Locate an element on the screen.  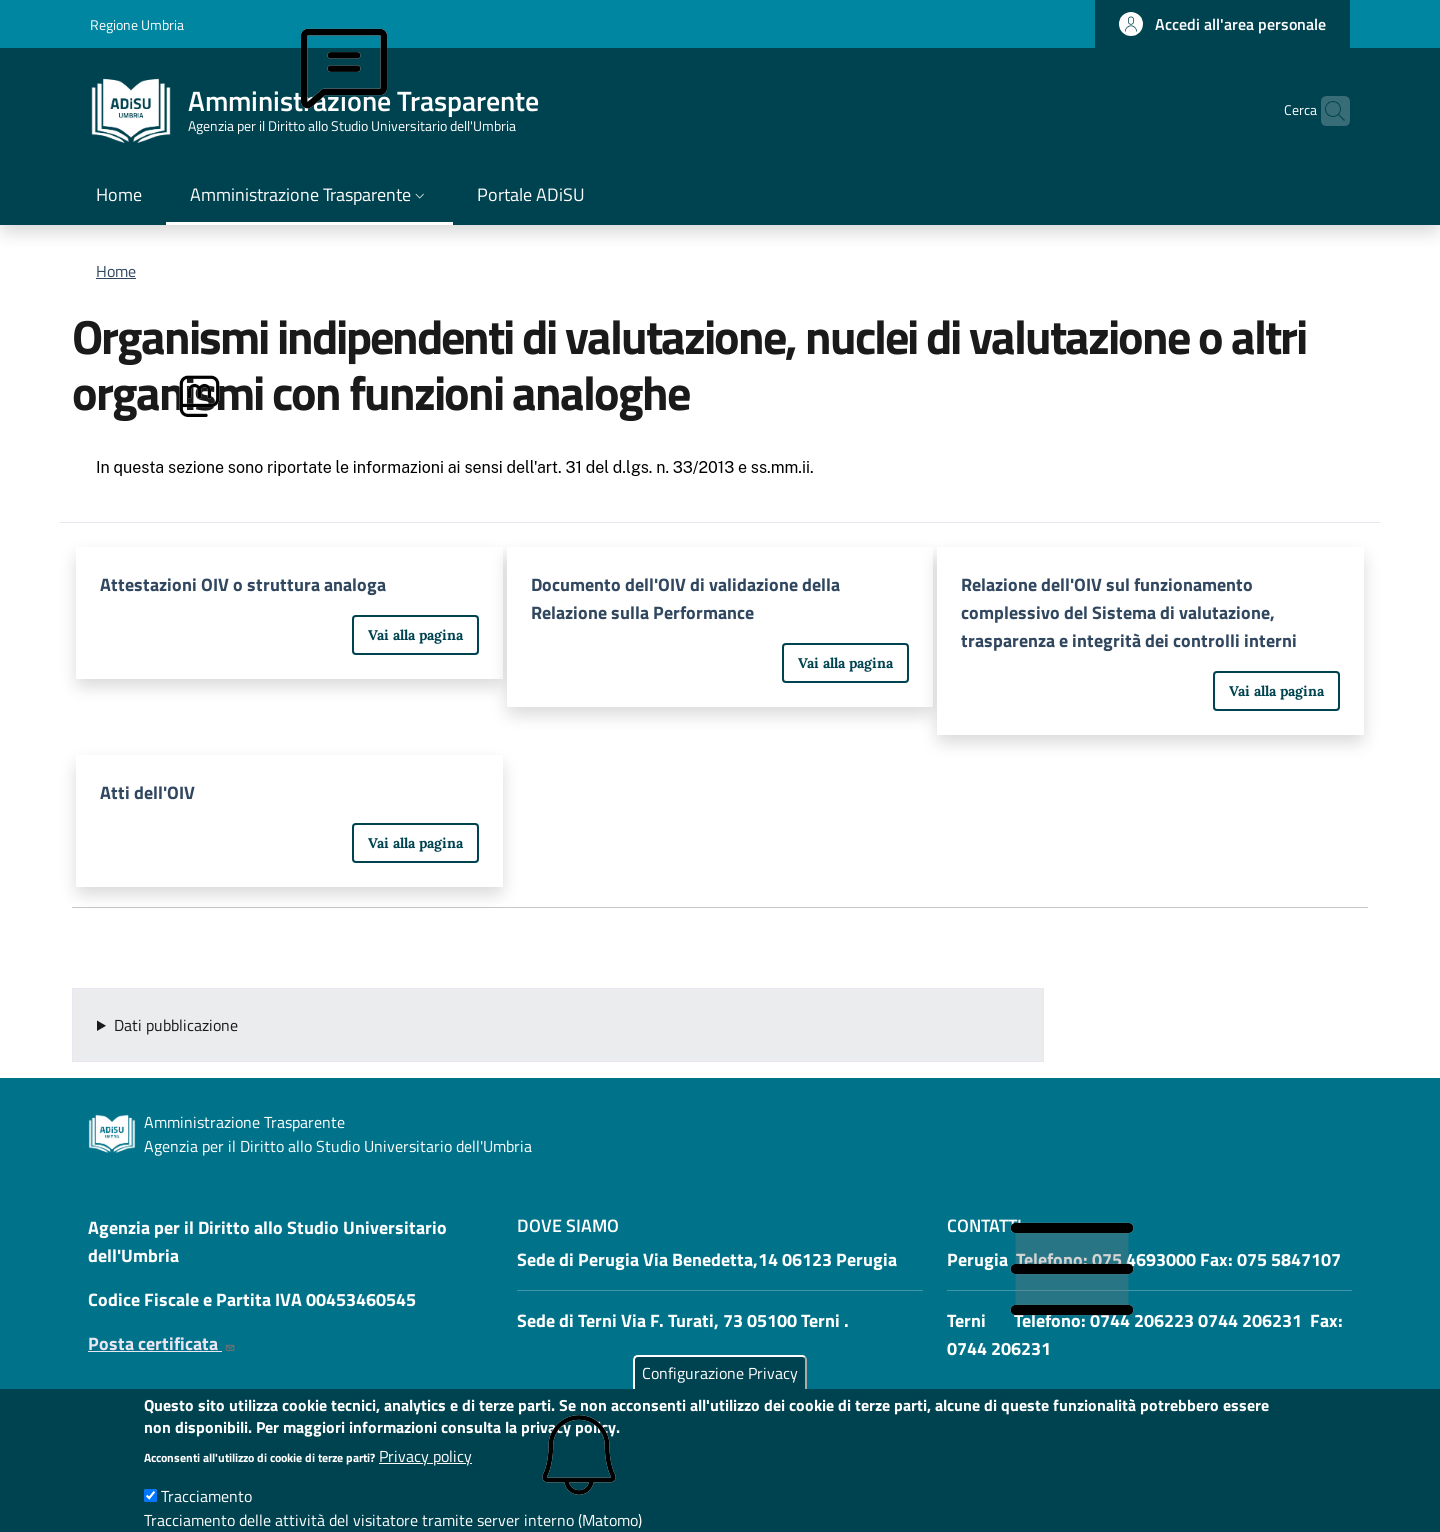
view notifications is located at coordinates (579, 1455).